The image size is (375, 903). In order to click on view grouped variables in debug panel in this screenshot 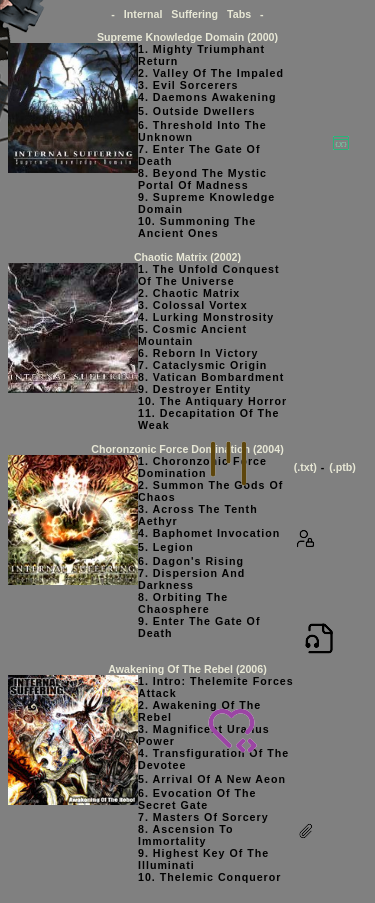, I will do `click(341, 143)`.